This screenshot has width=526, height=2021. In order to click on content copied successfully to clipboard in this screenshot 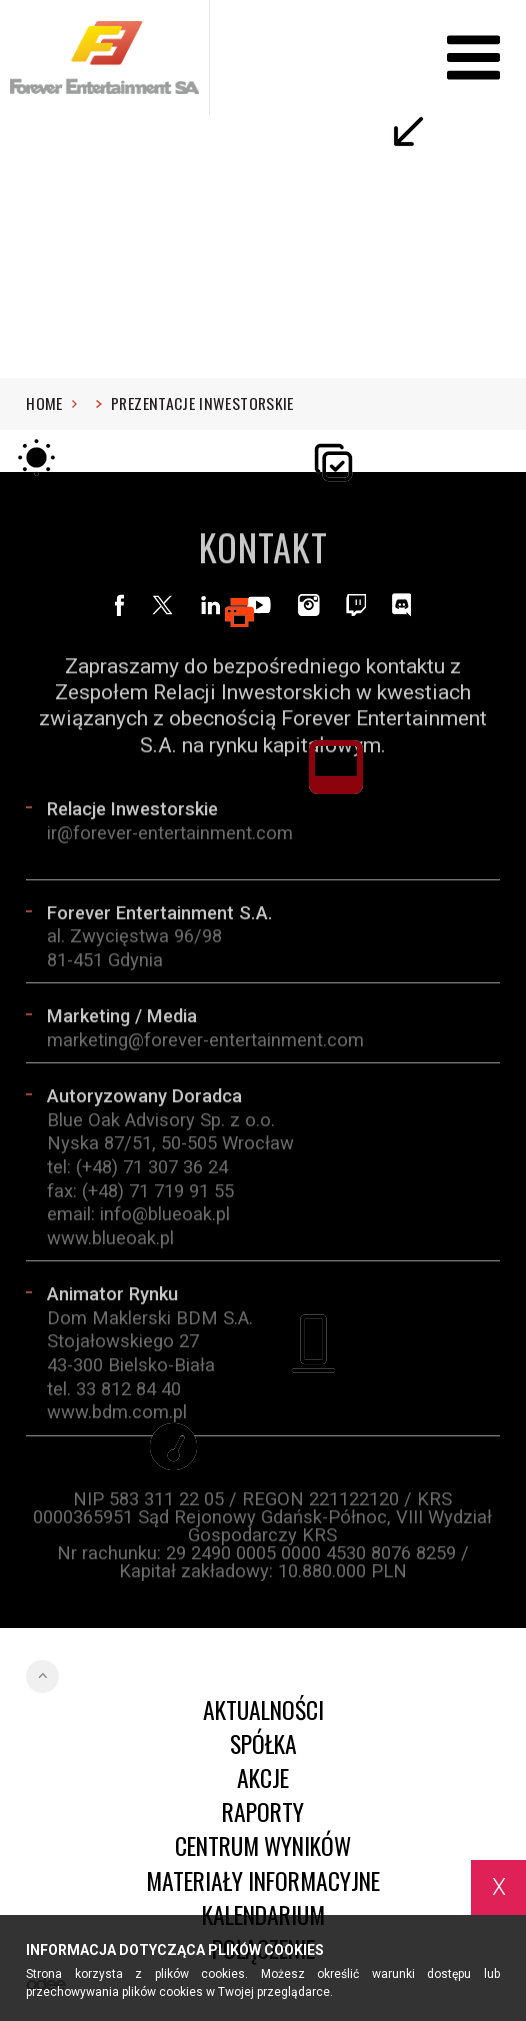, I will do `click(333, 462)`.